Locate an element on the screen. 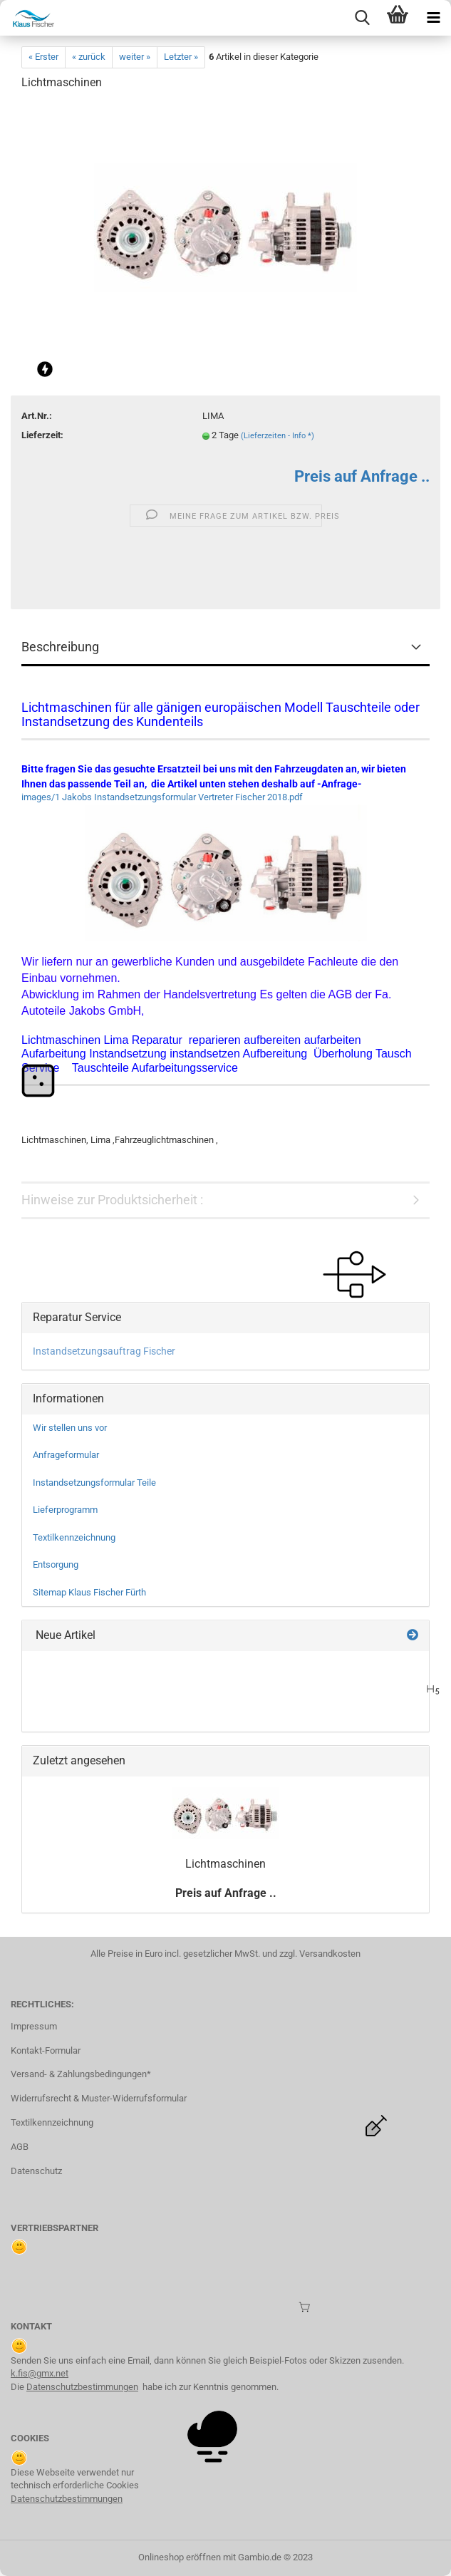  indicates foggy weather conditions is located at coordinates (212, 2436).